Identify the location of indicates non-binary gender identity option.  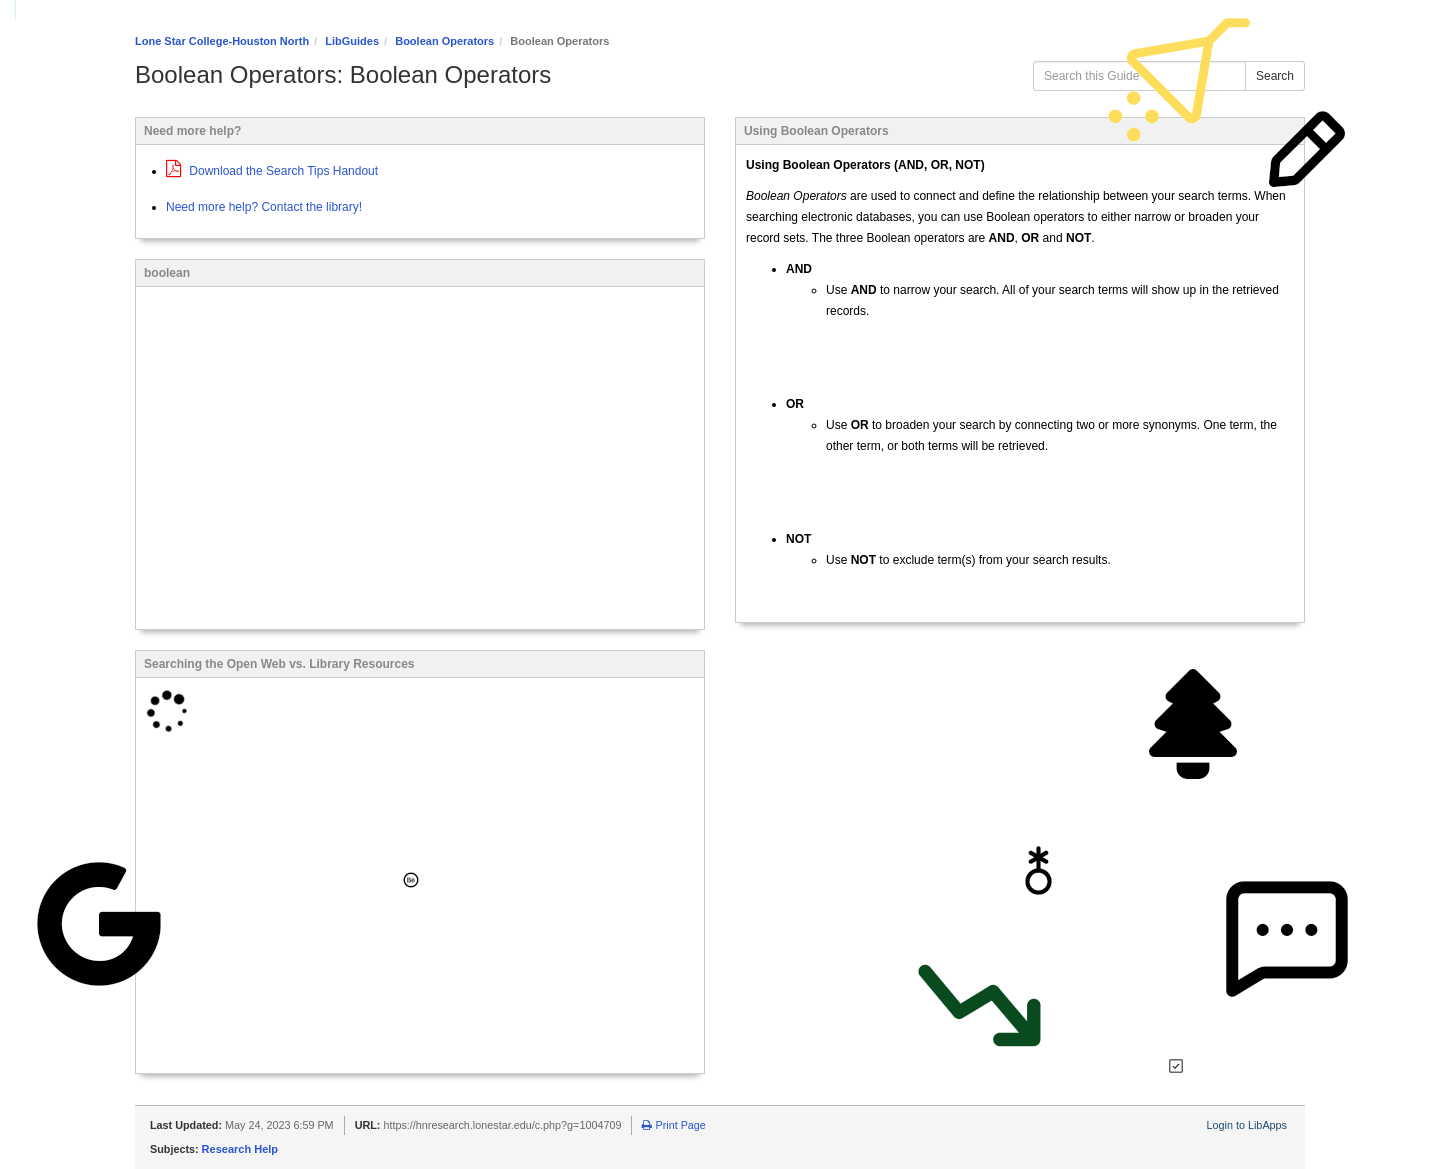
(1038, 870).